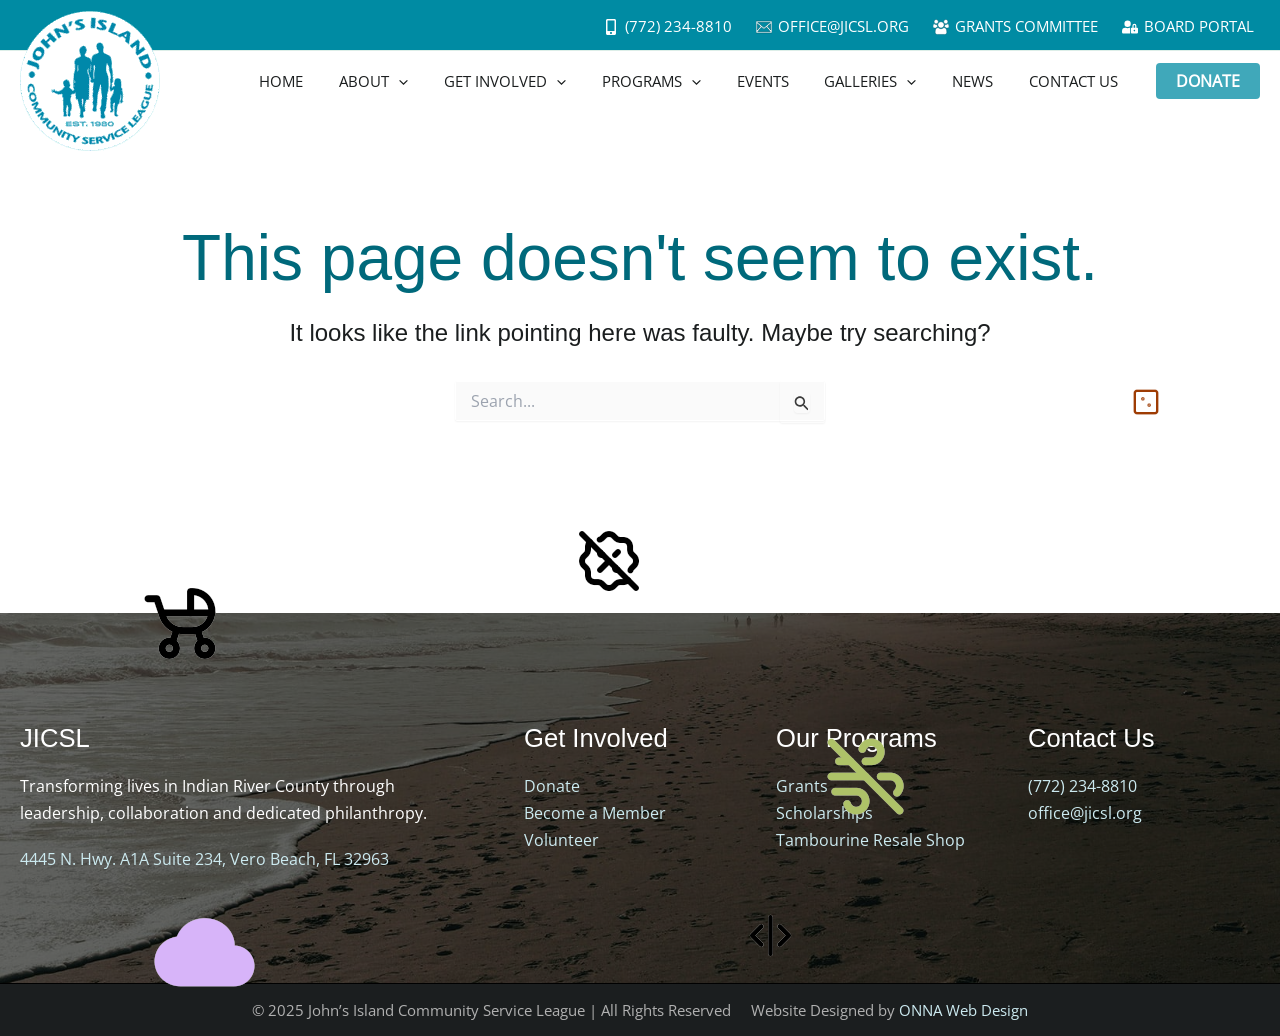 The image size is (1280, 1036). Describe the element at coordinates (1146, 402) in the screenshot. I see `randomize or shuffle content` at that location.